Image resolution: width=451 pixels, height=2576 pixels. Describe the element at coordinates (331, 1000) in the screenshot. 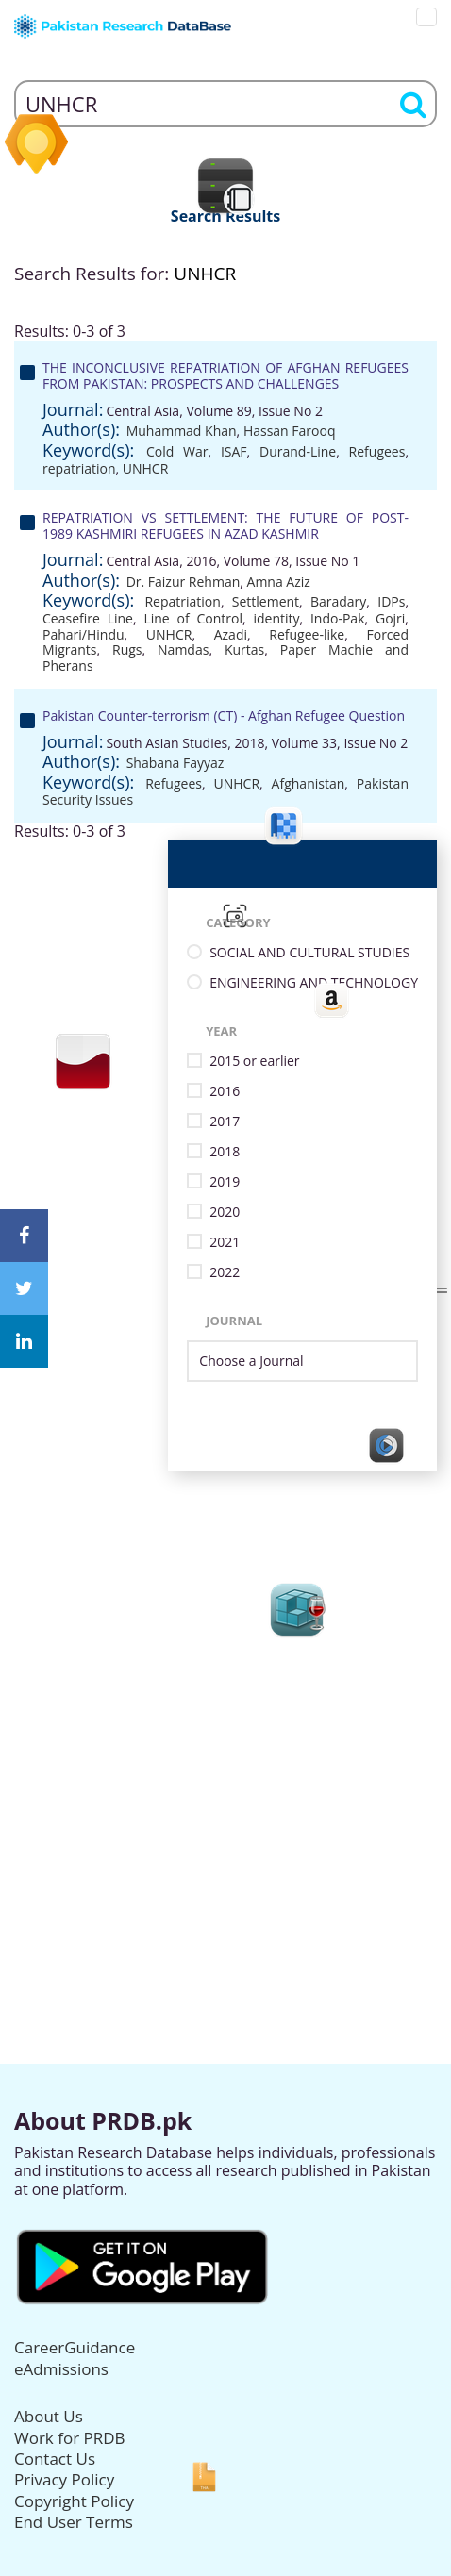

I see `open the Amazon shopping app` at that location.